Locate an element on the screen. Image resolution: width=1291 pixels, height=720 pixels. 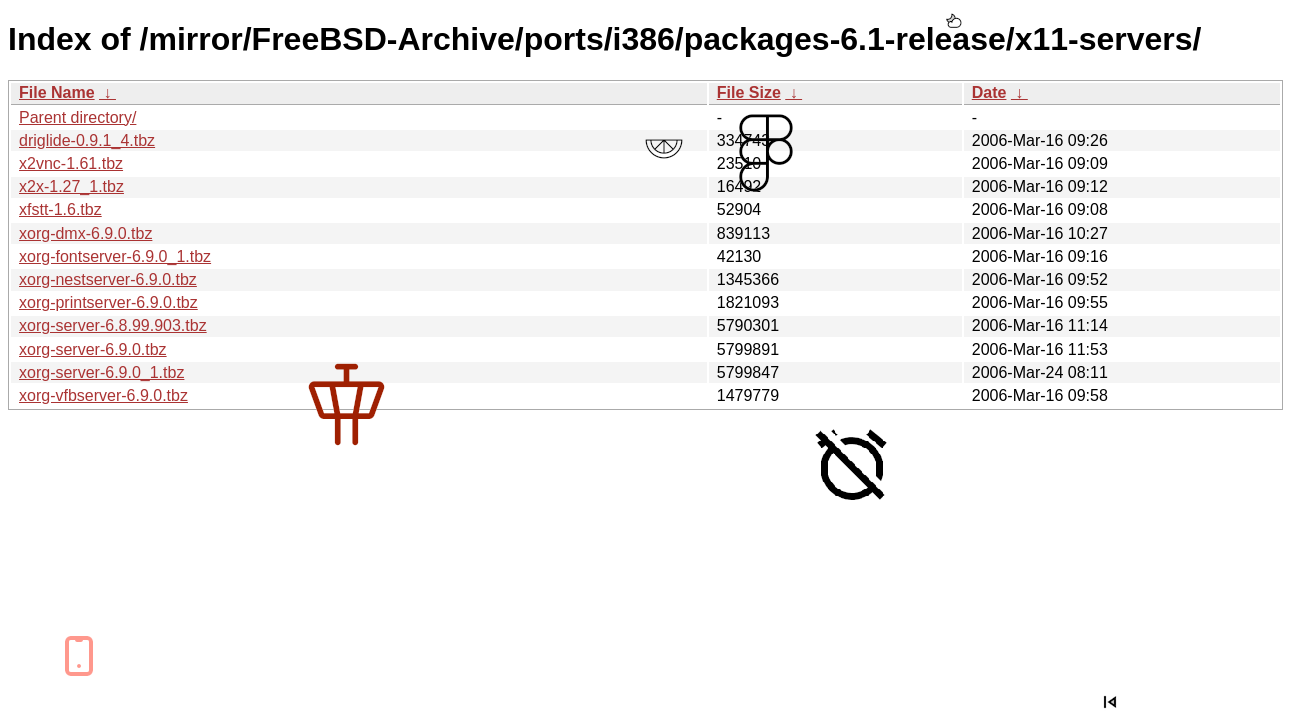
open Figma design file is located at coordinates (764, 151).